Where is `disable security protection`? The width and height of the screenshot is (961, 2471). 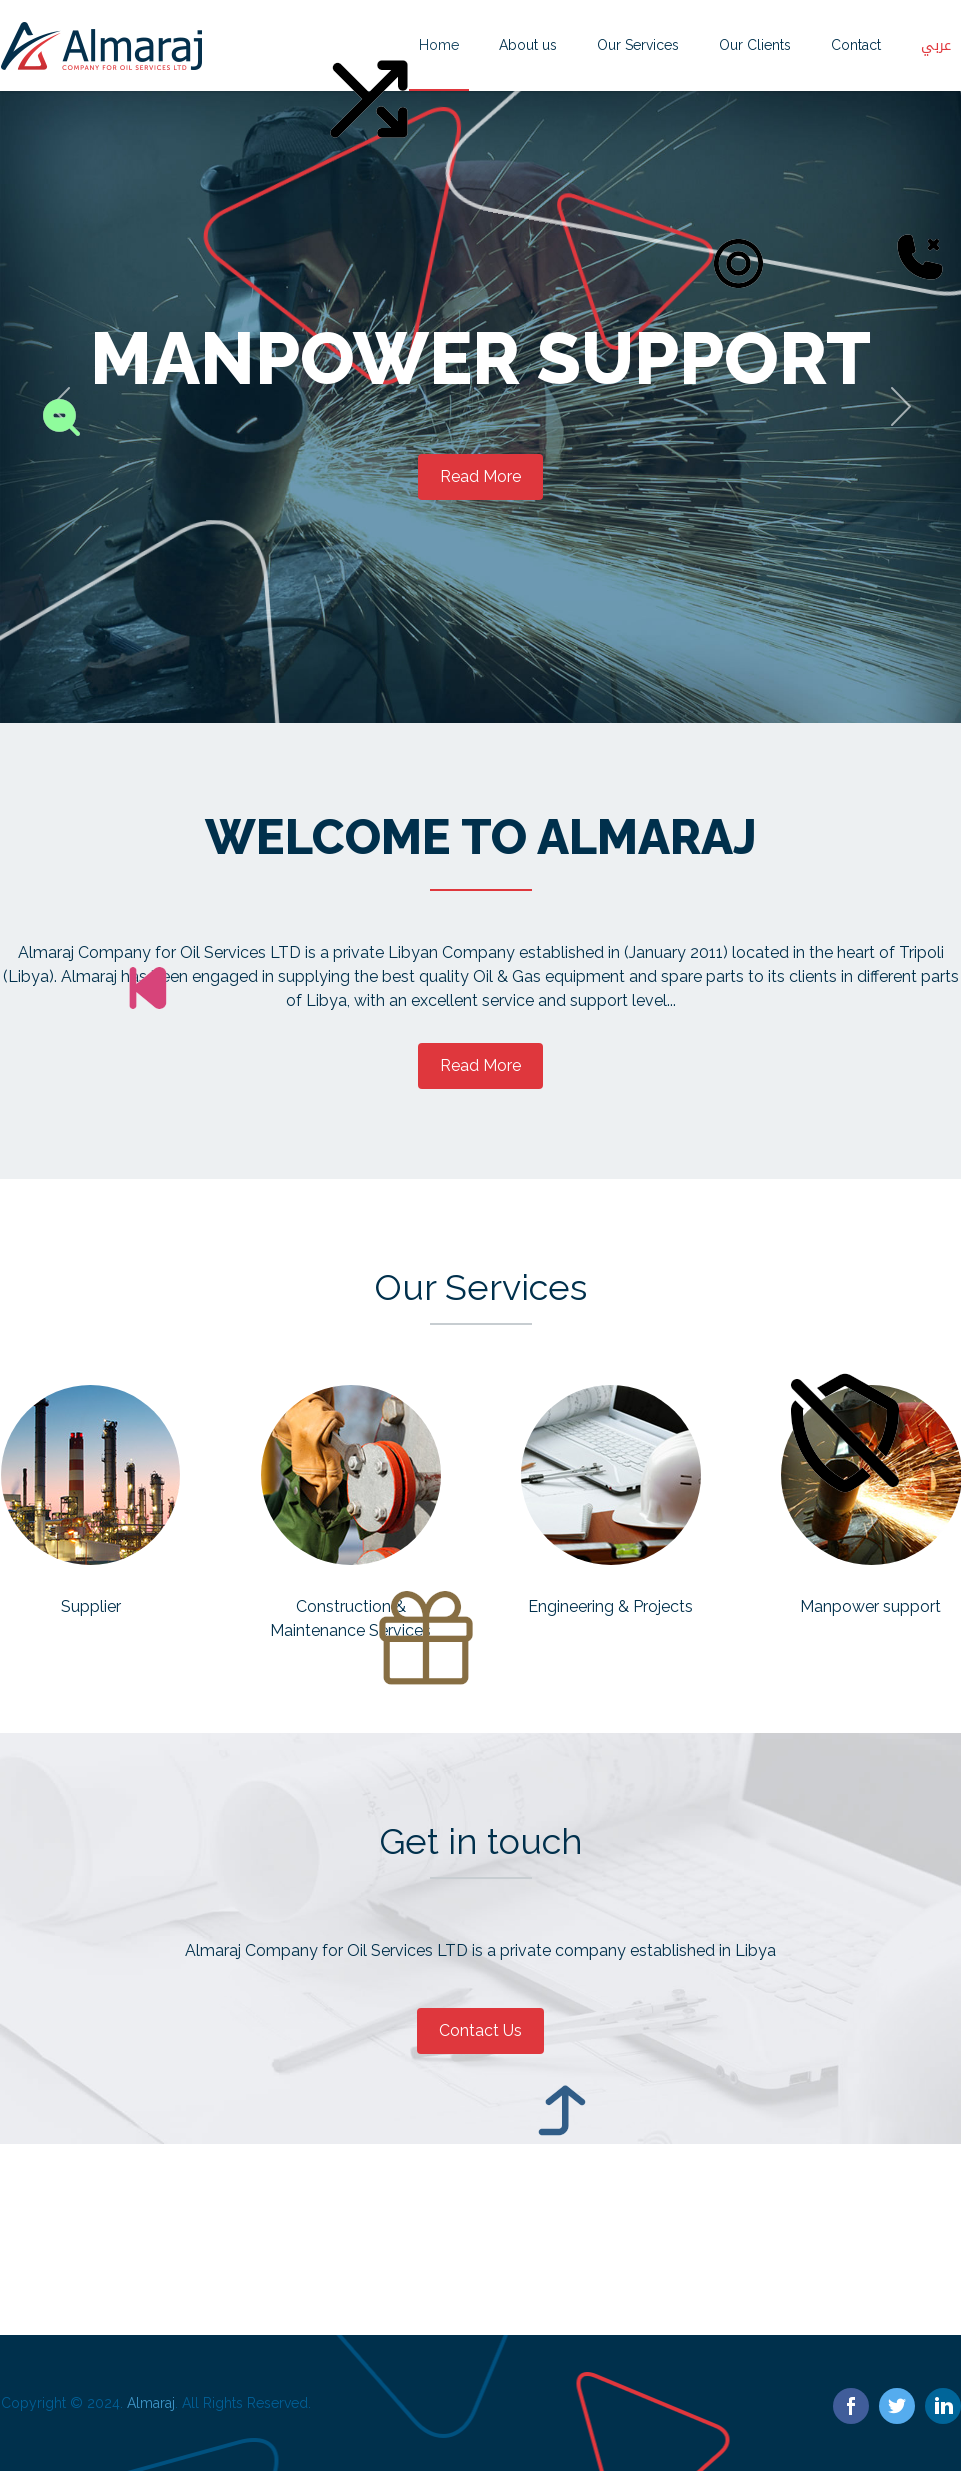 disable security protection is located at coordinates (845, 1433).